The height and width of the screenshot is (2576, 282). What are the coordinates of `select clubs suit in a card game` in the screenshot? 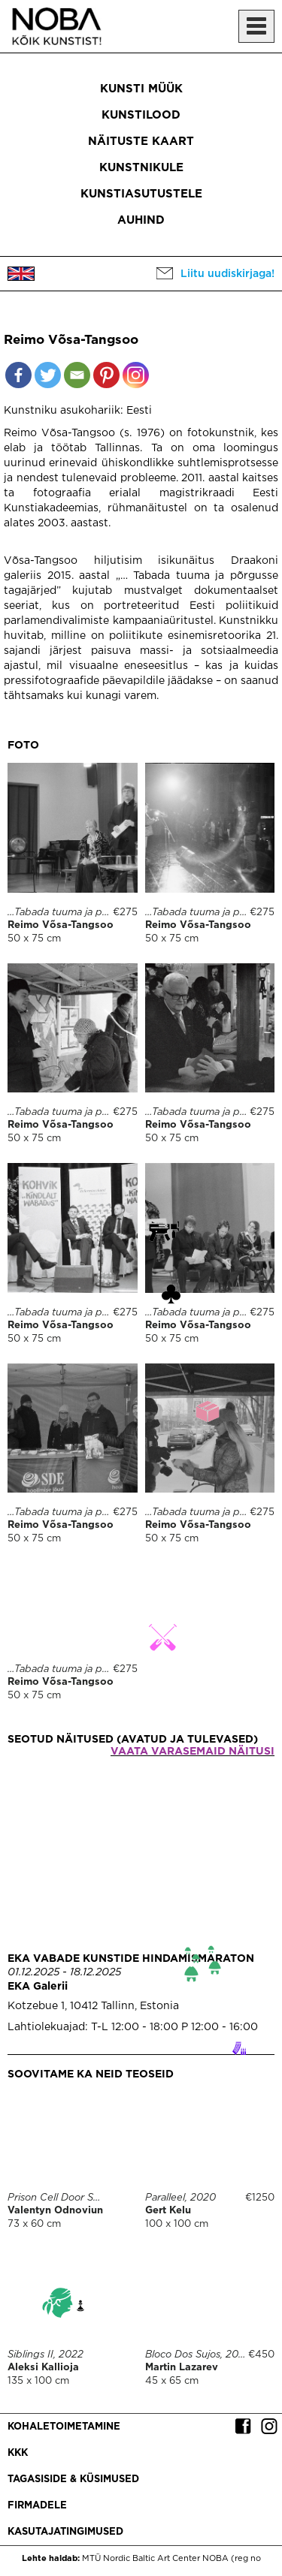 It's located at (171, 1294).